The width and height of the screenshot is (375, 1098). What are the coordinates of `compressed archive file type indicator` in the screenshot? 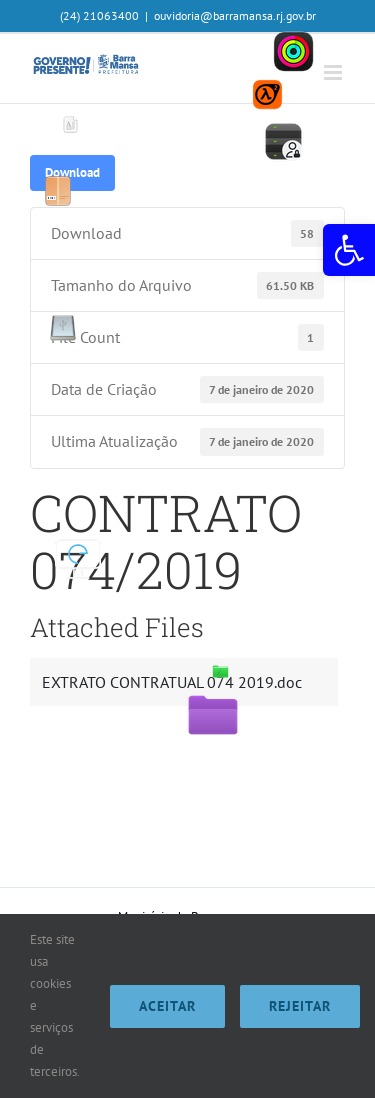 It's located at (58, 191).